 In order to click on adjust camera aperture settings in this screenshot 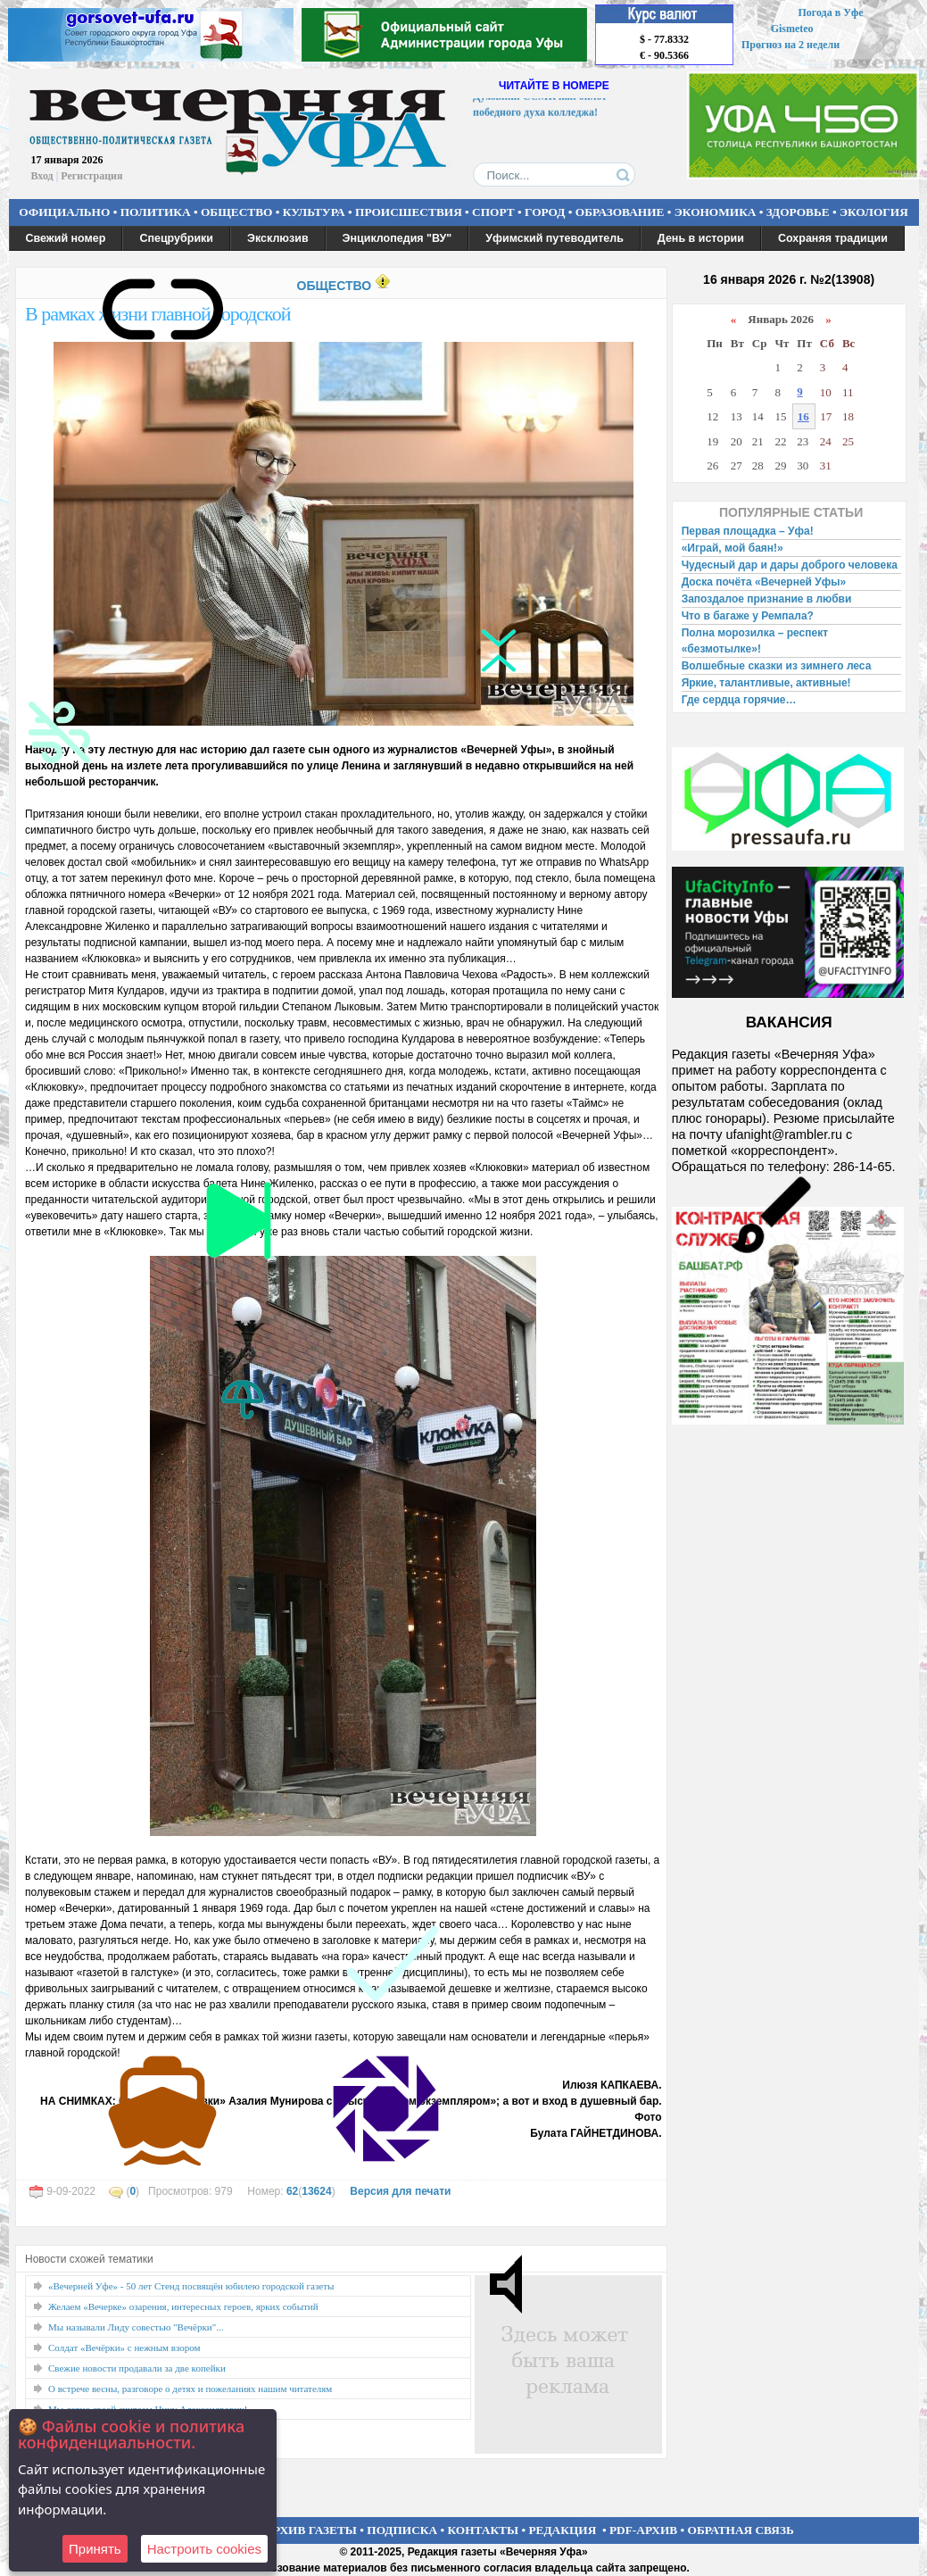, I will do `click(385, 2108)`.